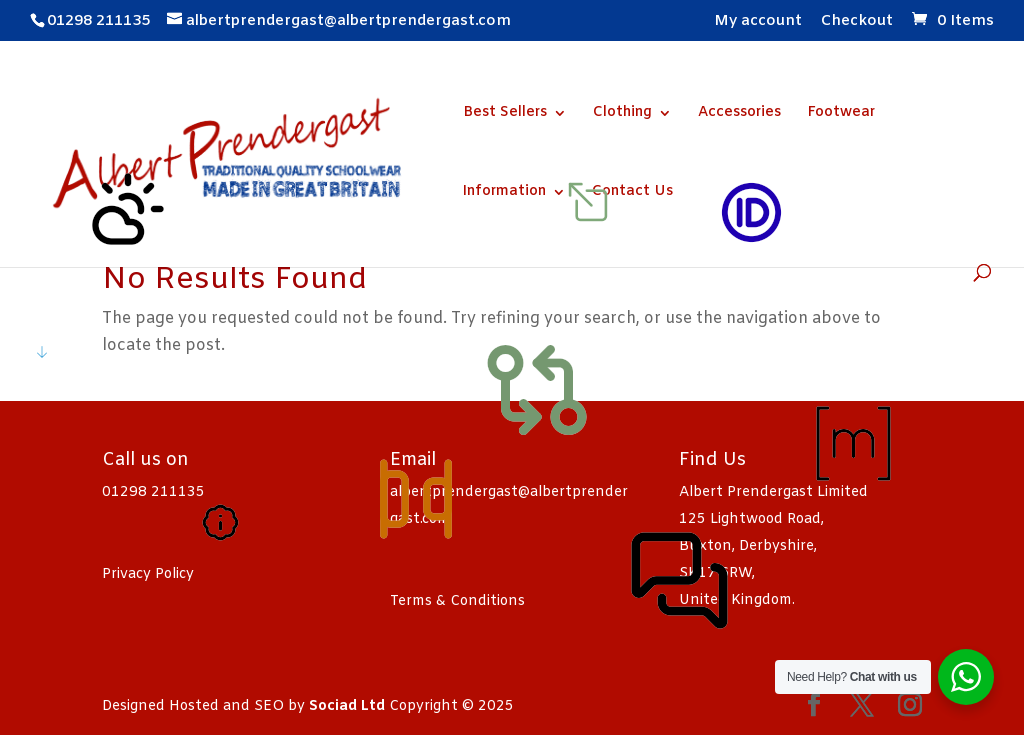 This screenshot has height=735, width=1024. I want to click on compare branches in version control, so click(537, 390).